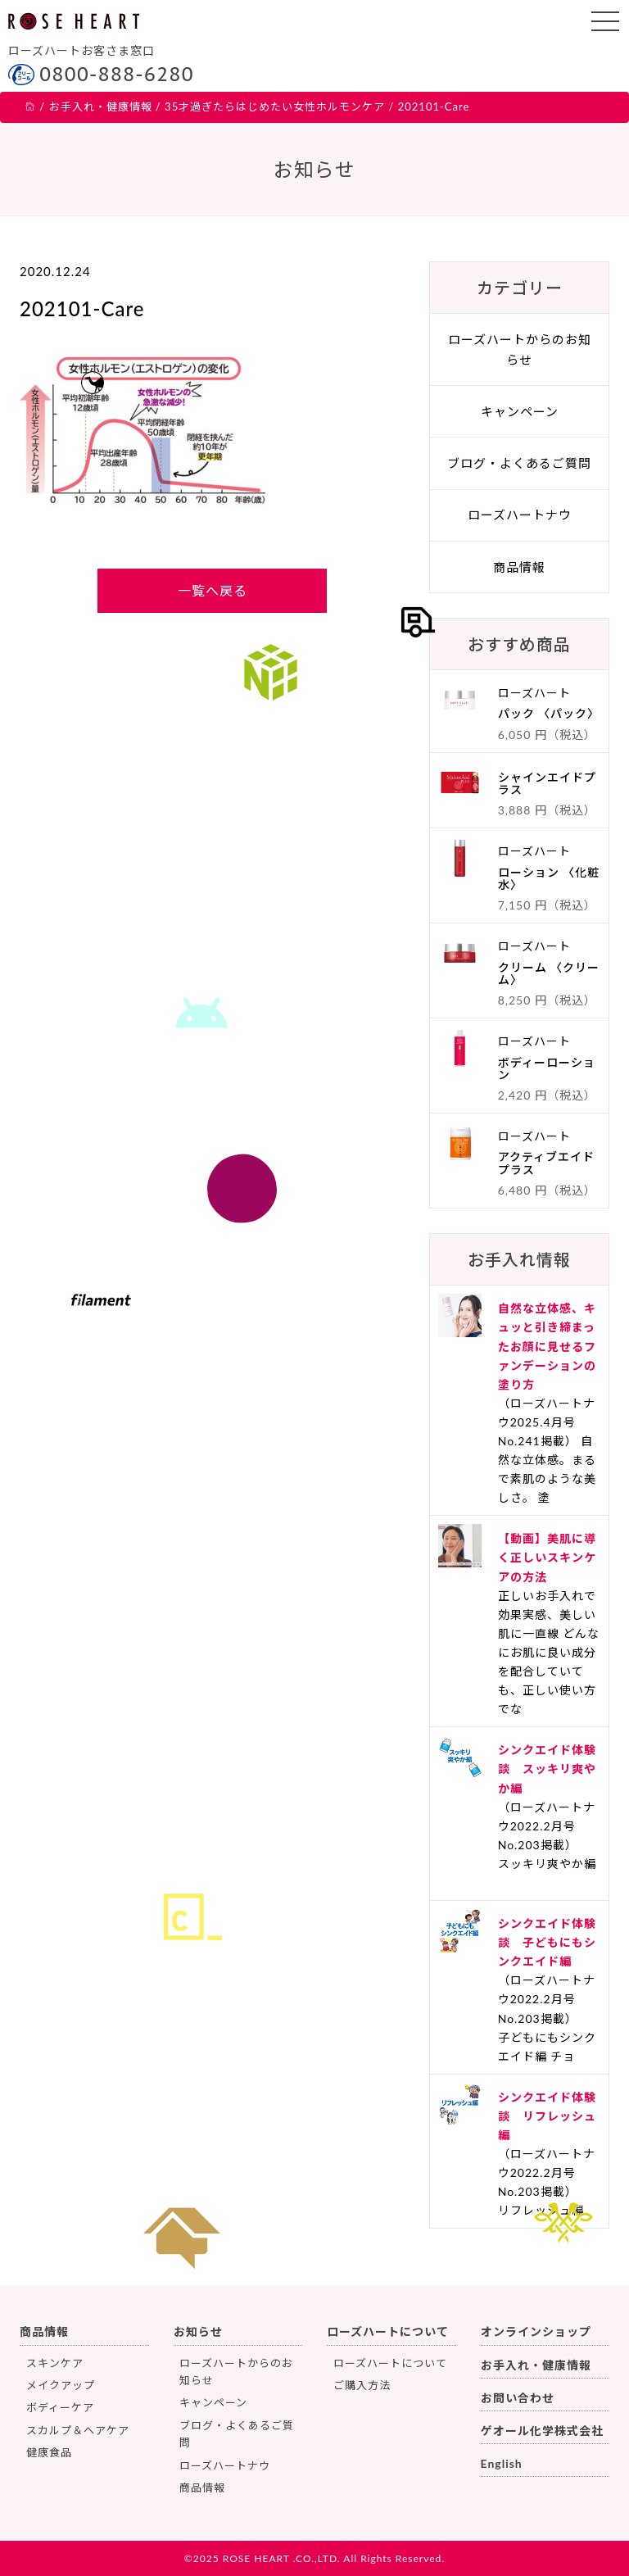 Image resolution: width=629 pixels, height=2576 pixels. I want to click on android operating system logo, so click(201, 1013).